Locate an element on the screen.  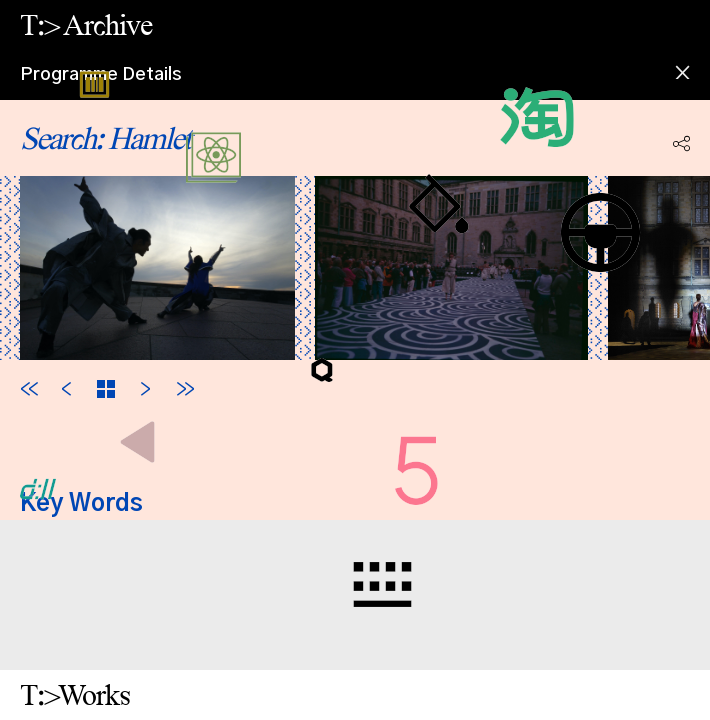
scan a barcode is located at coordinates (94, 84).